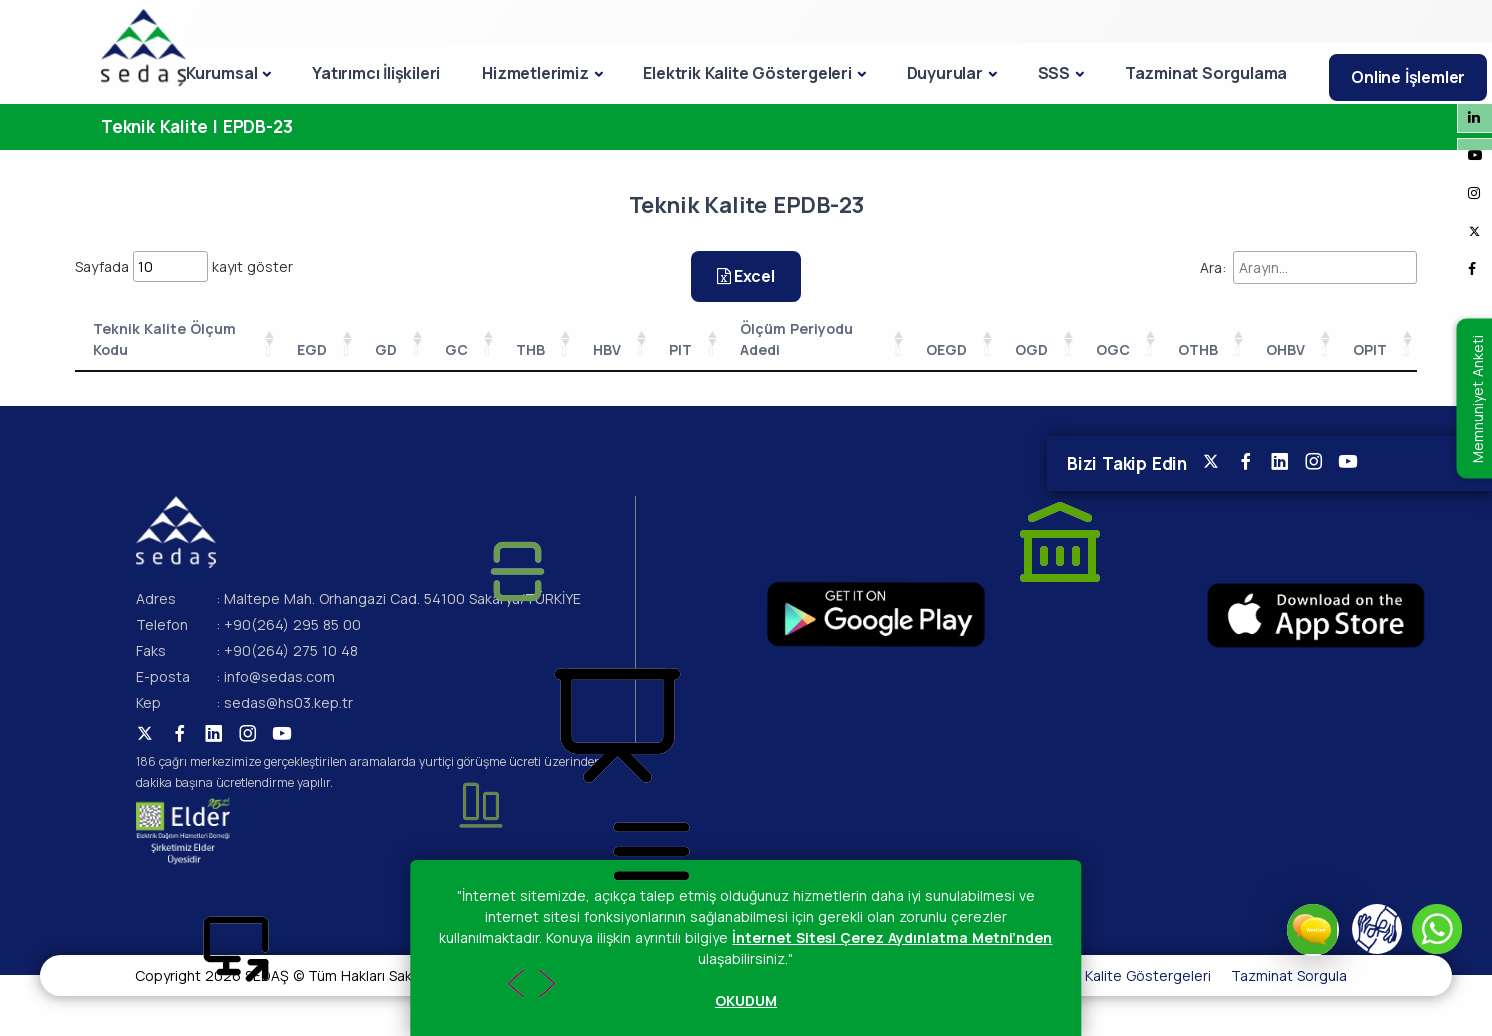  Describe the element at coordinates (236, 946) in the screenshot. I see `share your screen with others` at that location.